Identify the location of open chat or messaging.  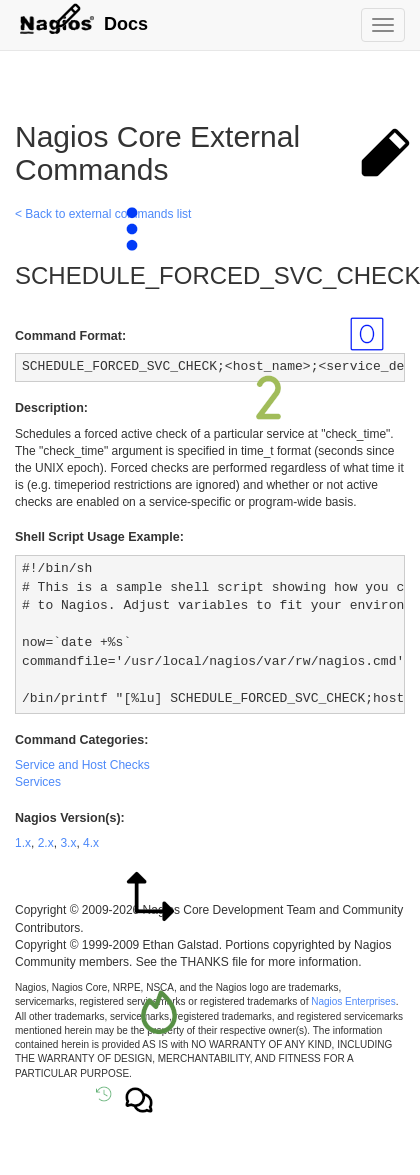
(139, 1100).